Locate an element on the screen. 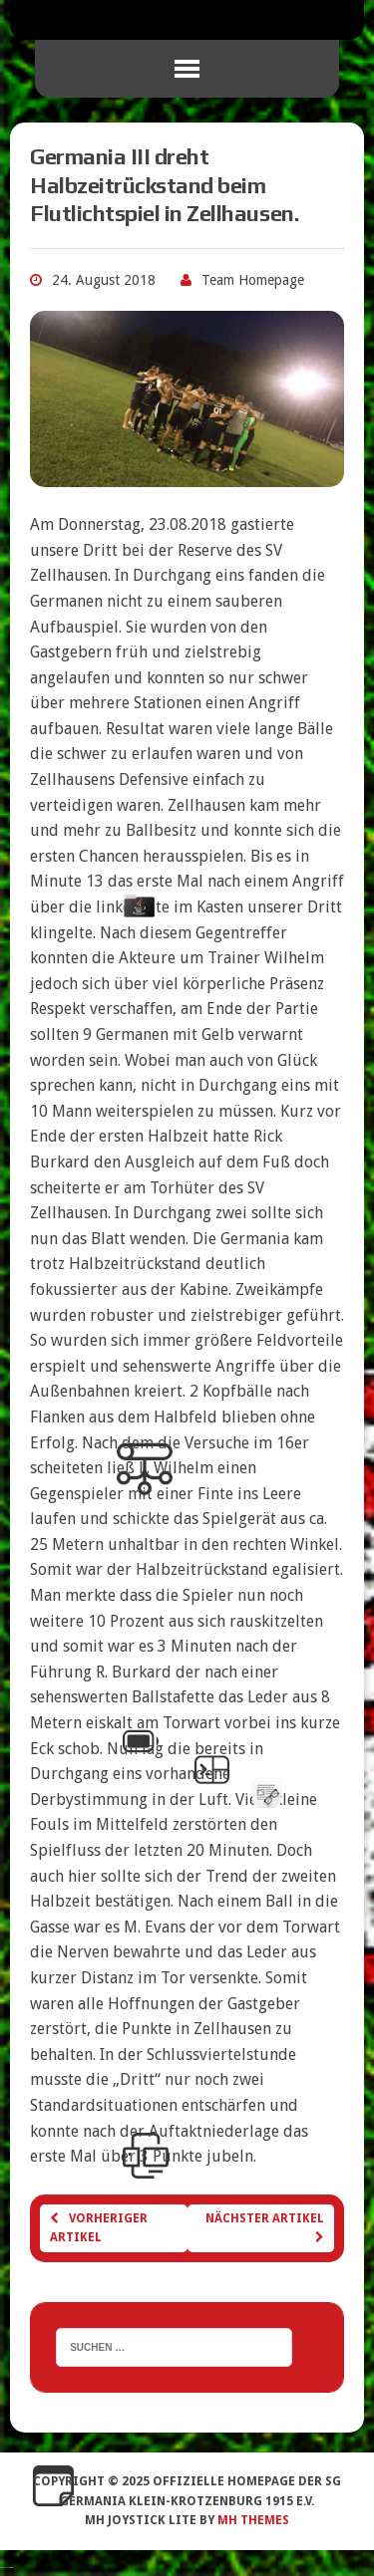 The width and height of the screenshot is (374, 2576). open gnome documents app is located at coordinates (266, 1792).